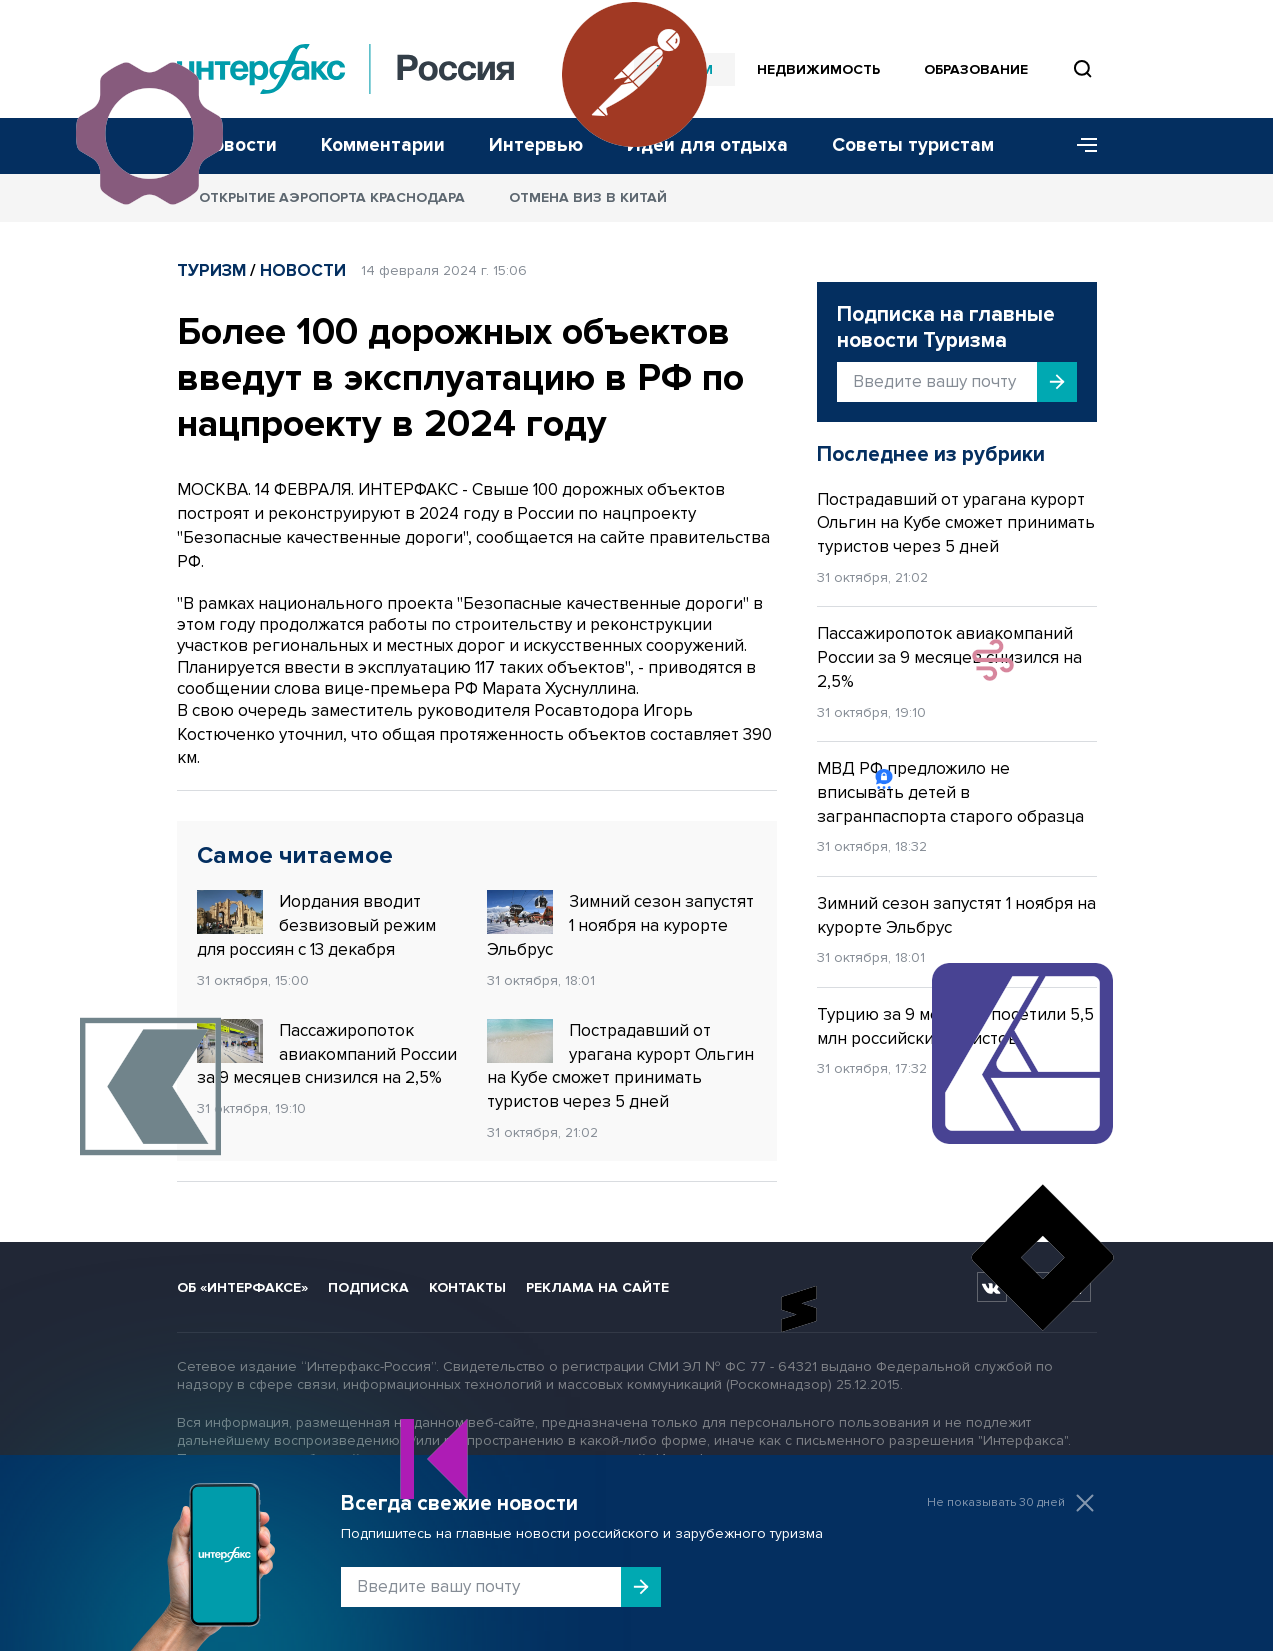 This screenshot has height=1651, width=1273. Describe the element at coordinates (993, 660) in the screenshot. I see `indicates windy weather conditions` at that location.